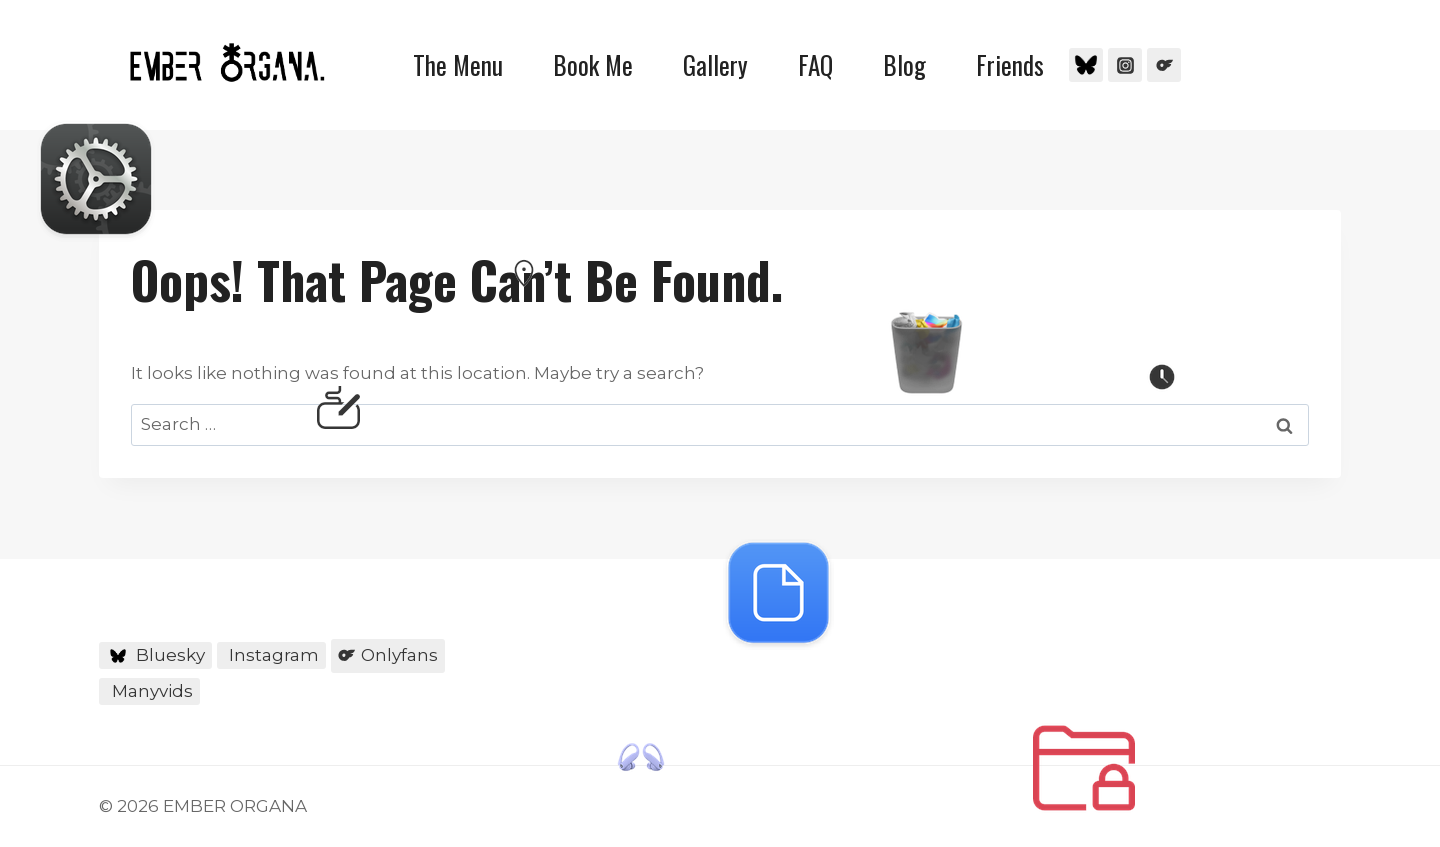  Describe the element at coordinates (96, 179) in the screenshot. I see `default application icon placeholder` at that location.